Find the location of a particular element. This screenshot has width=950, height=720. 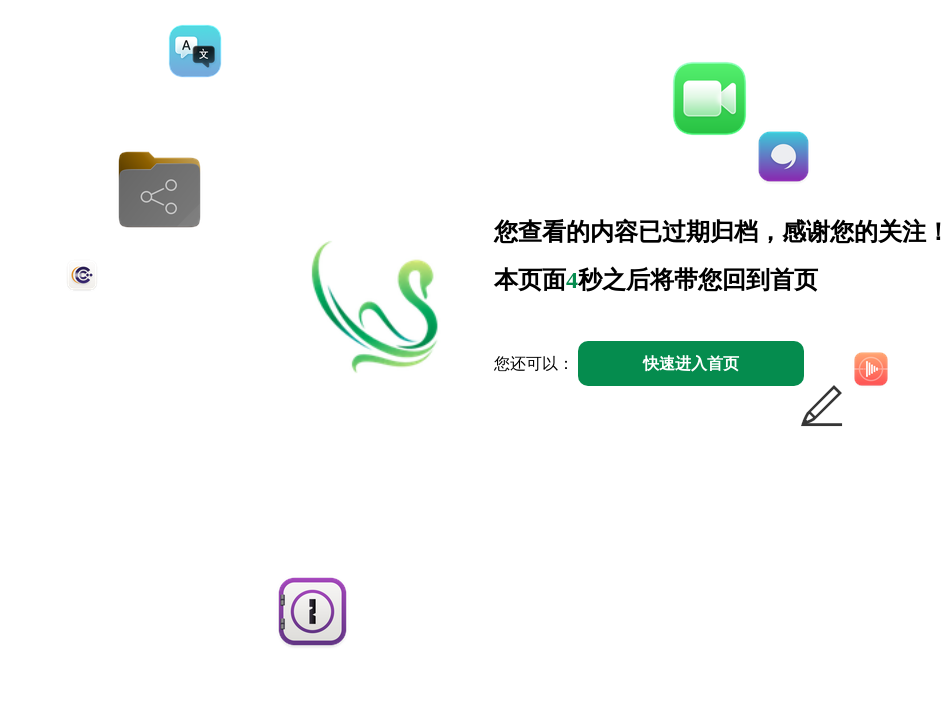

open video player application is located at coordinates (709, 98).